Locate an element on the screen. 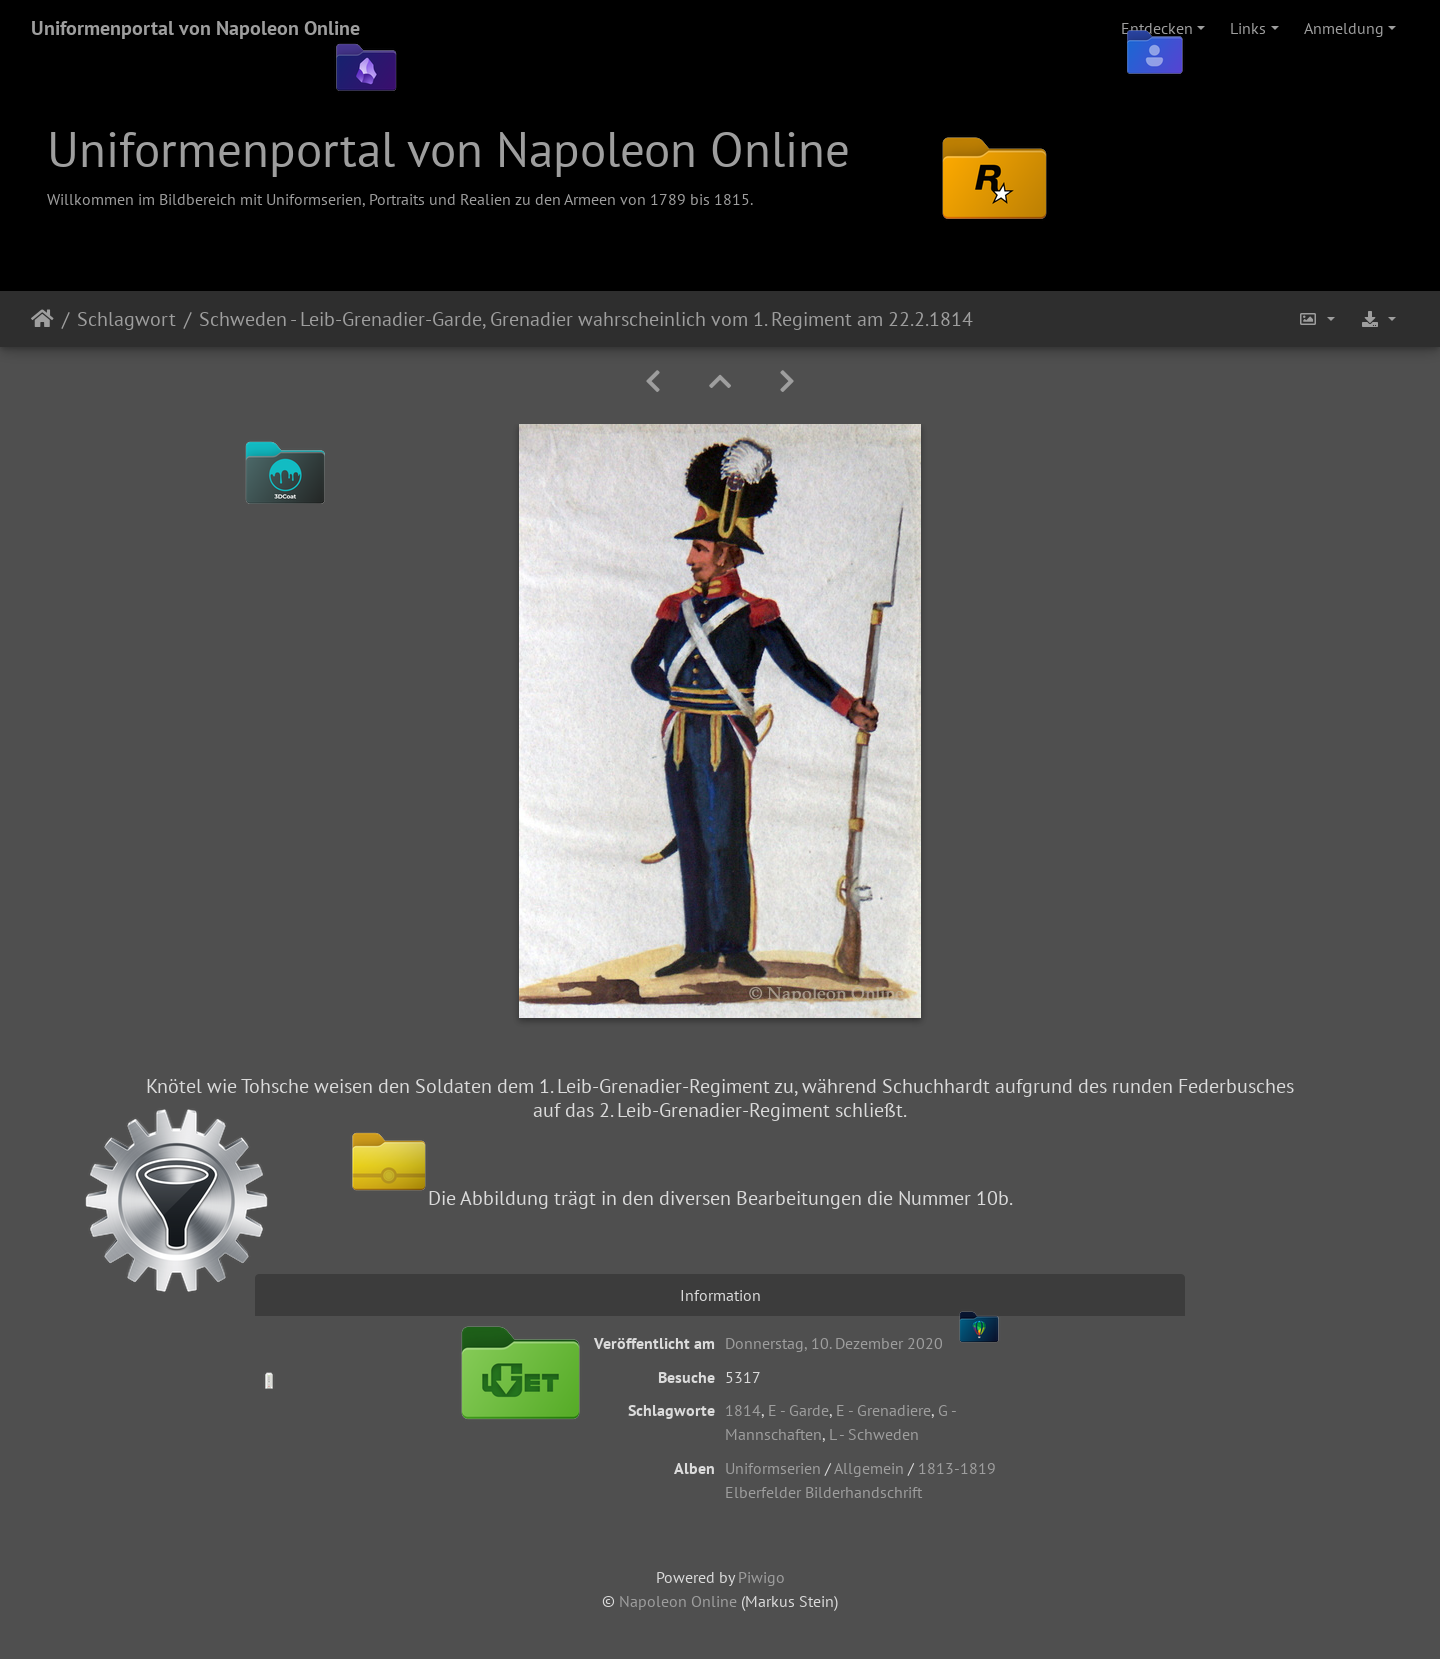 Image resolution: width=1440 pixels, height=1659 pixels. open 3D Coat project files folder is located at coordinates (285, 475).